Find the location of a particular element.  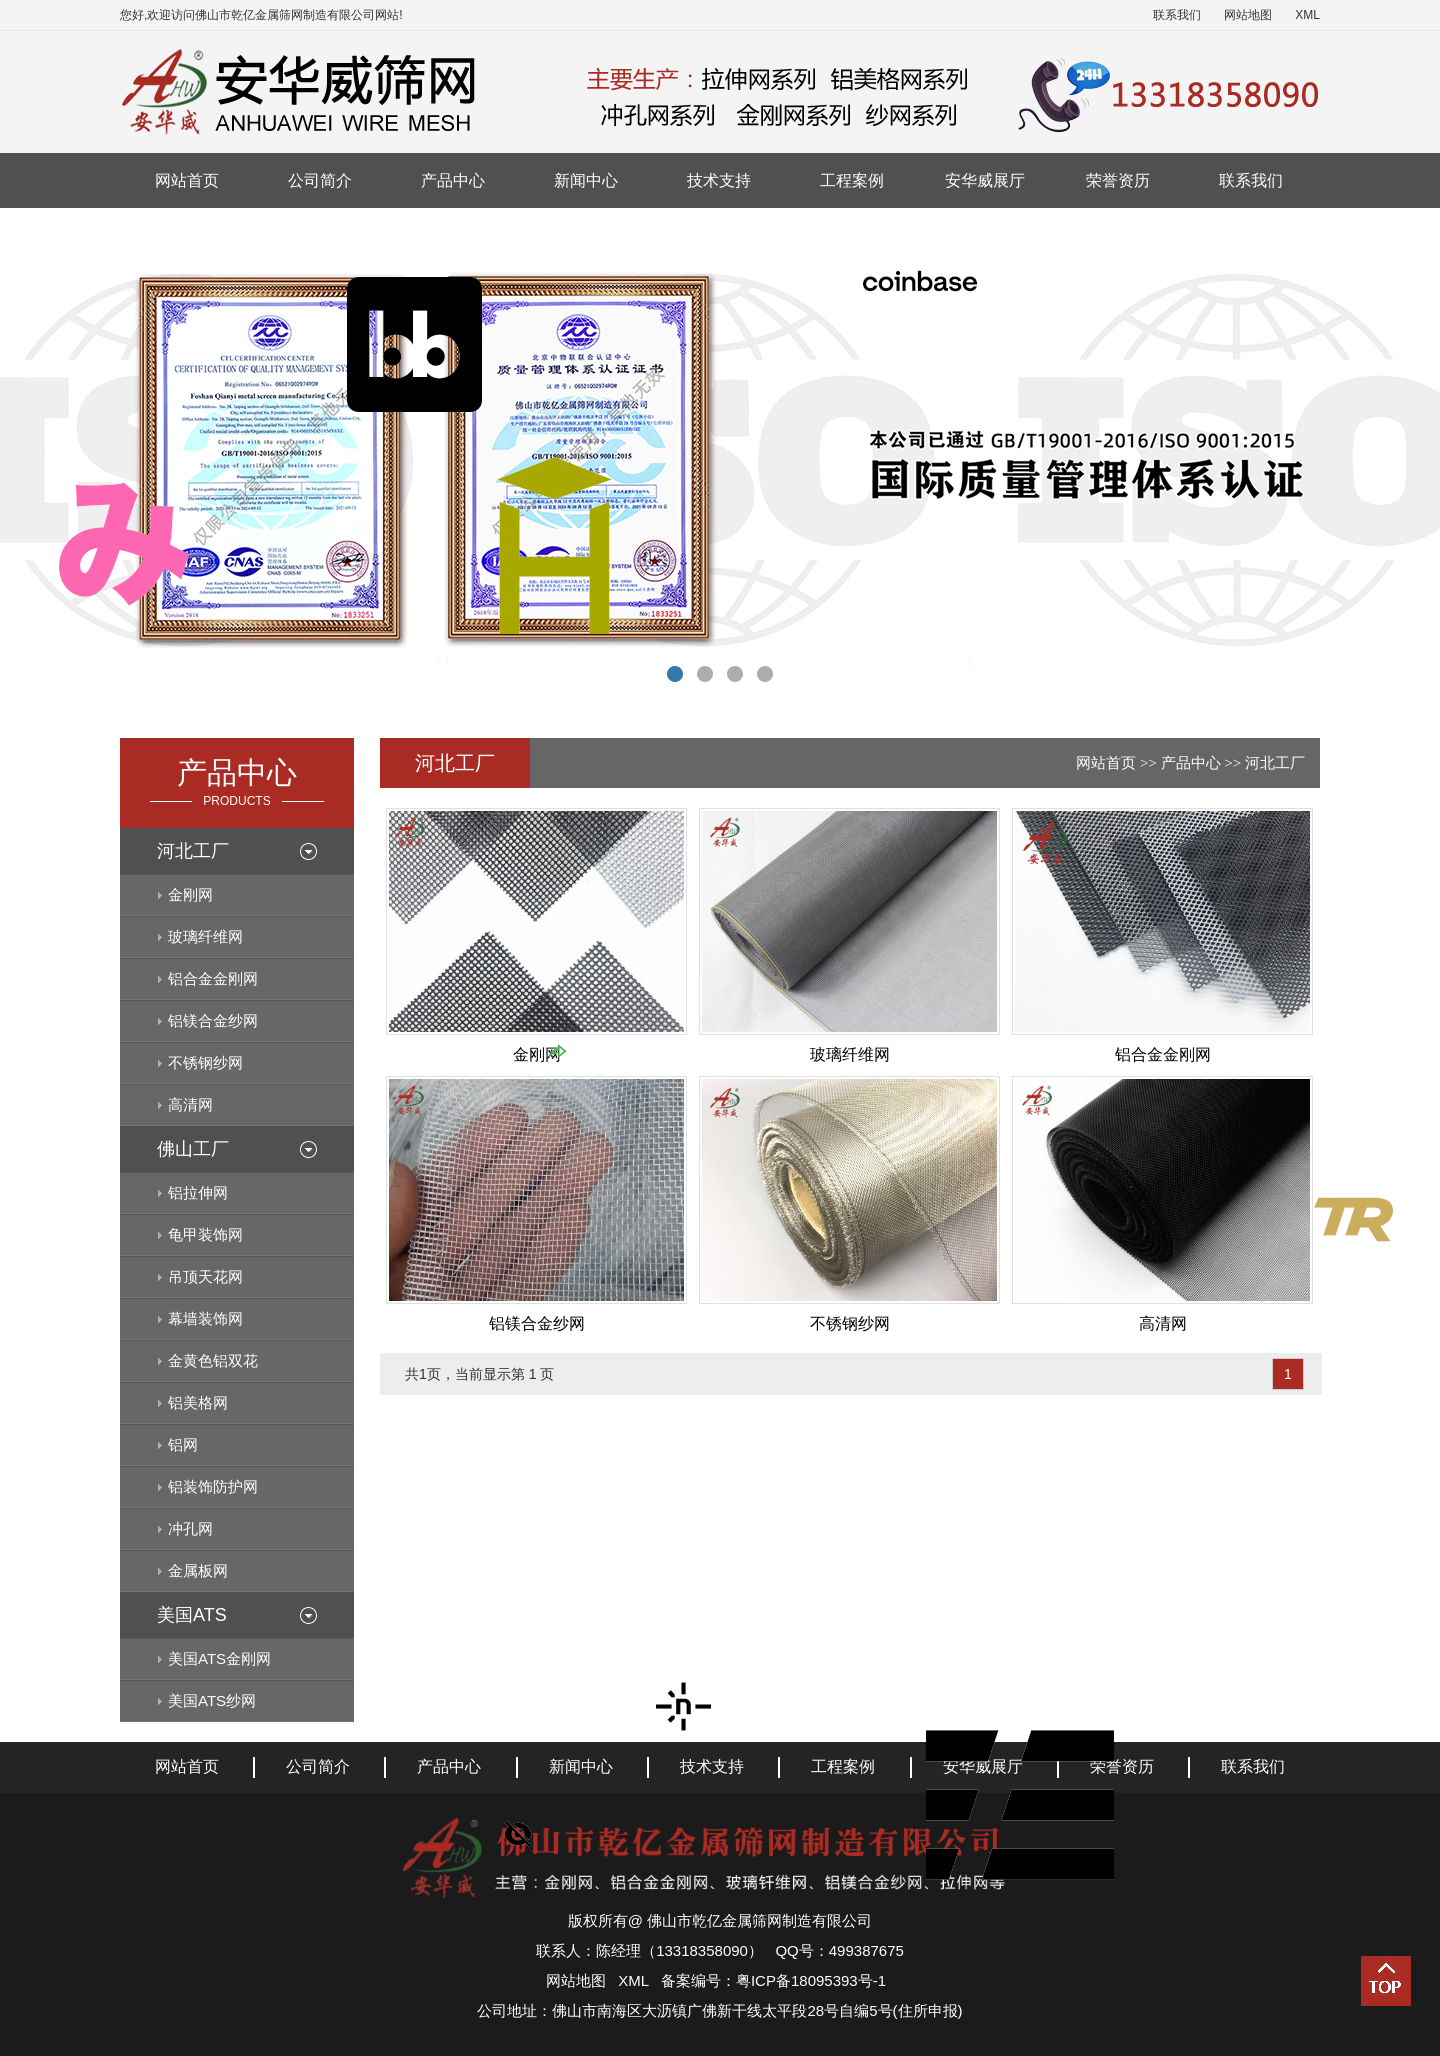

share content with others is located at coordinates (557, 1052).